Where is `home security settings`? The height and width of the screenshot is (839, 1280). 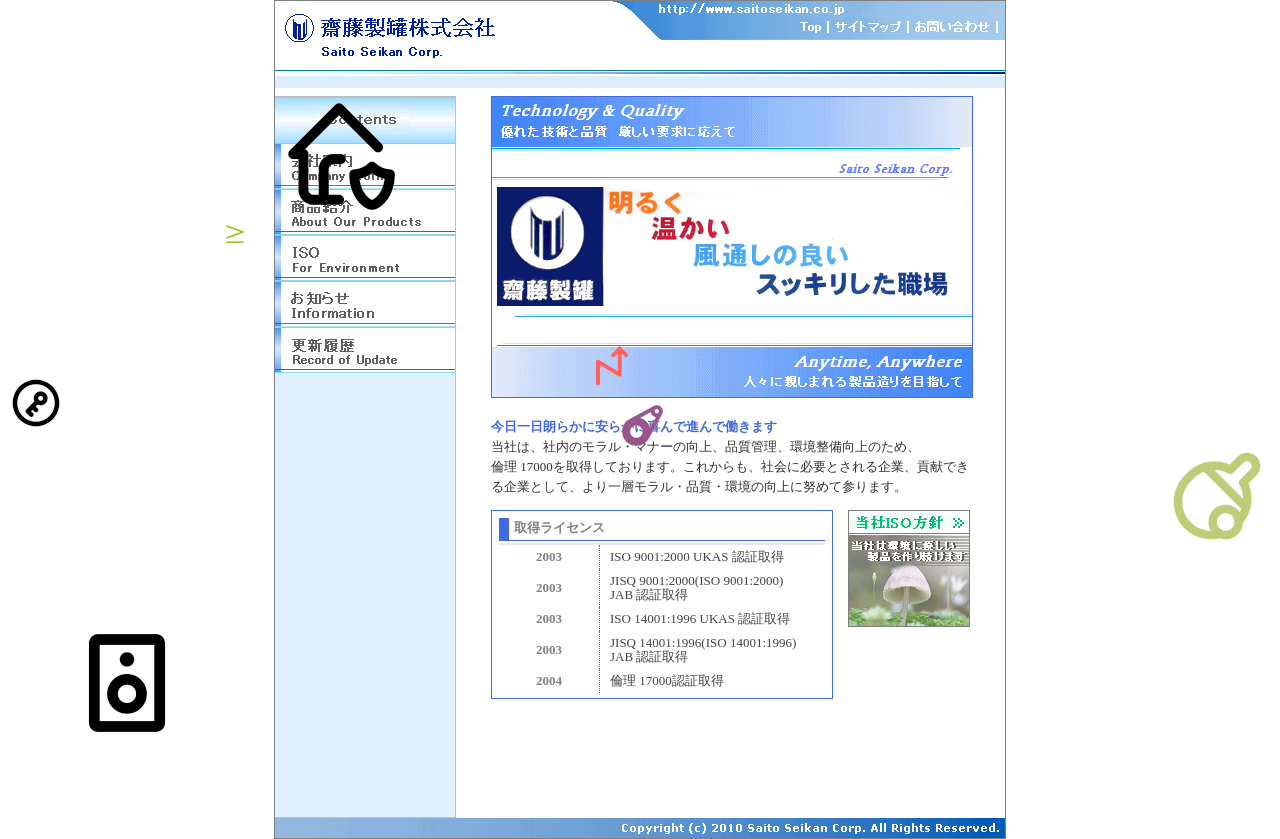
home security settings is located at coordinates (339, 154).